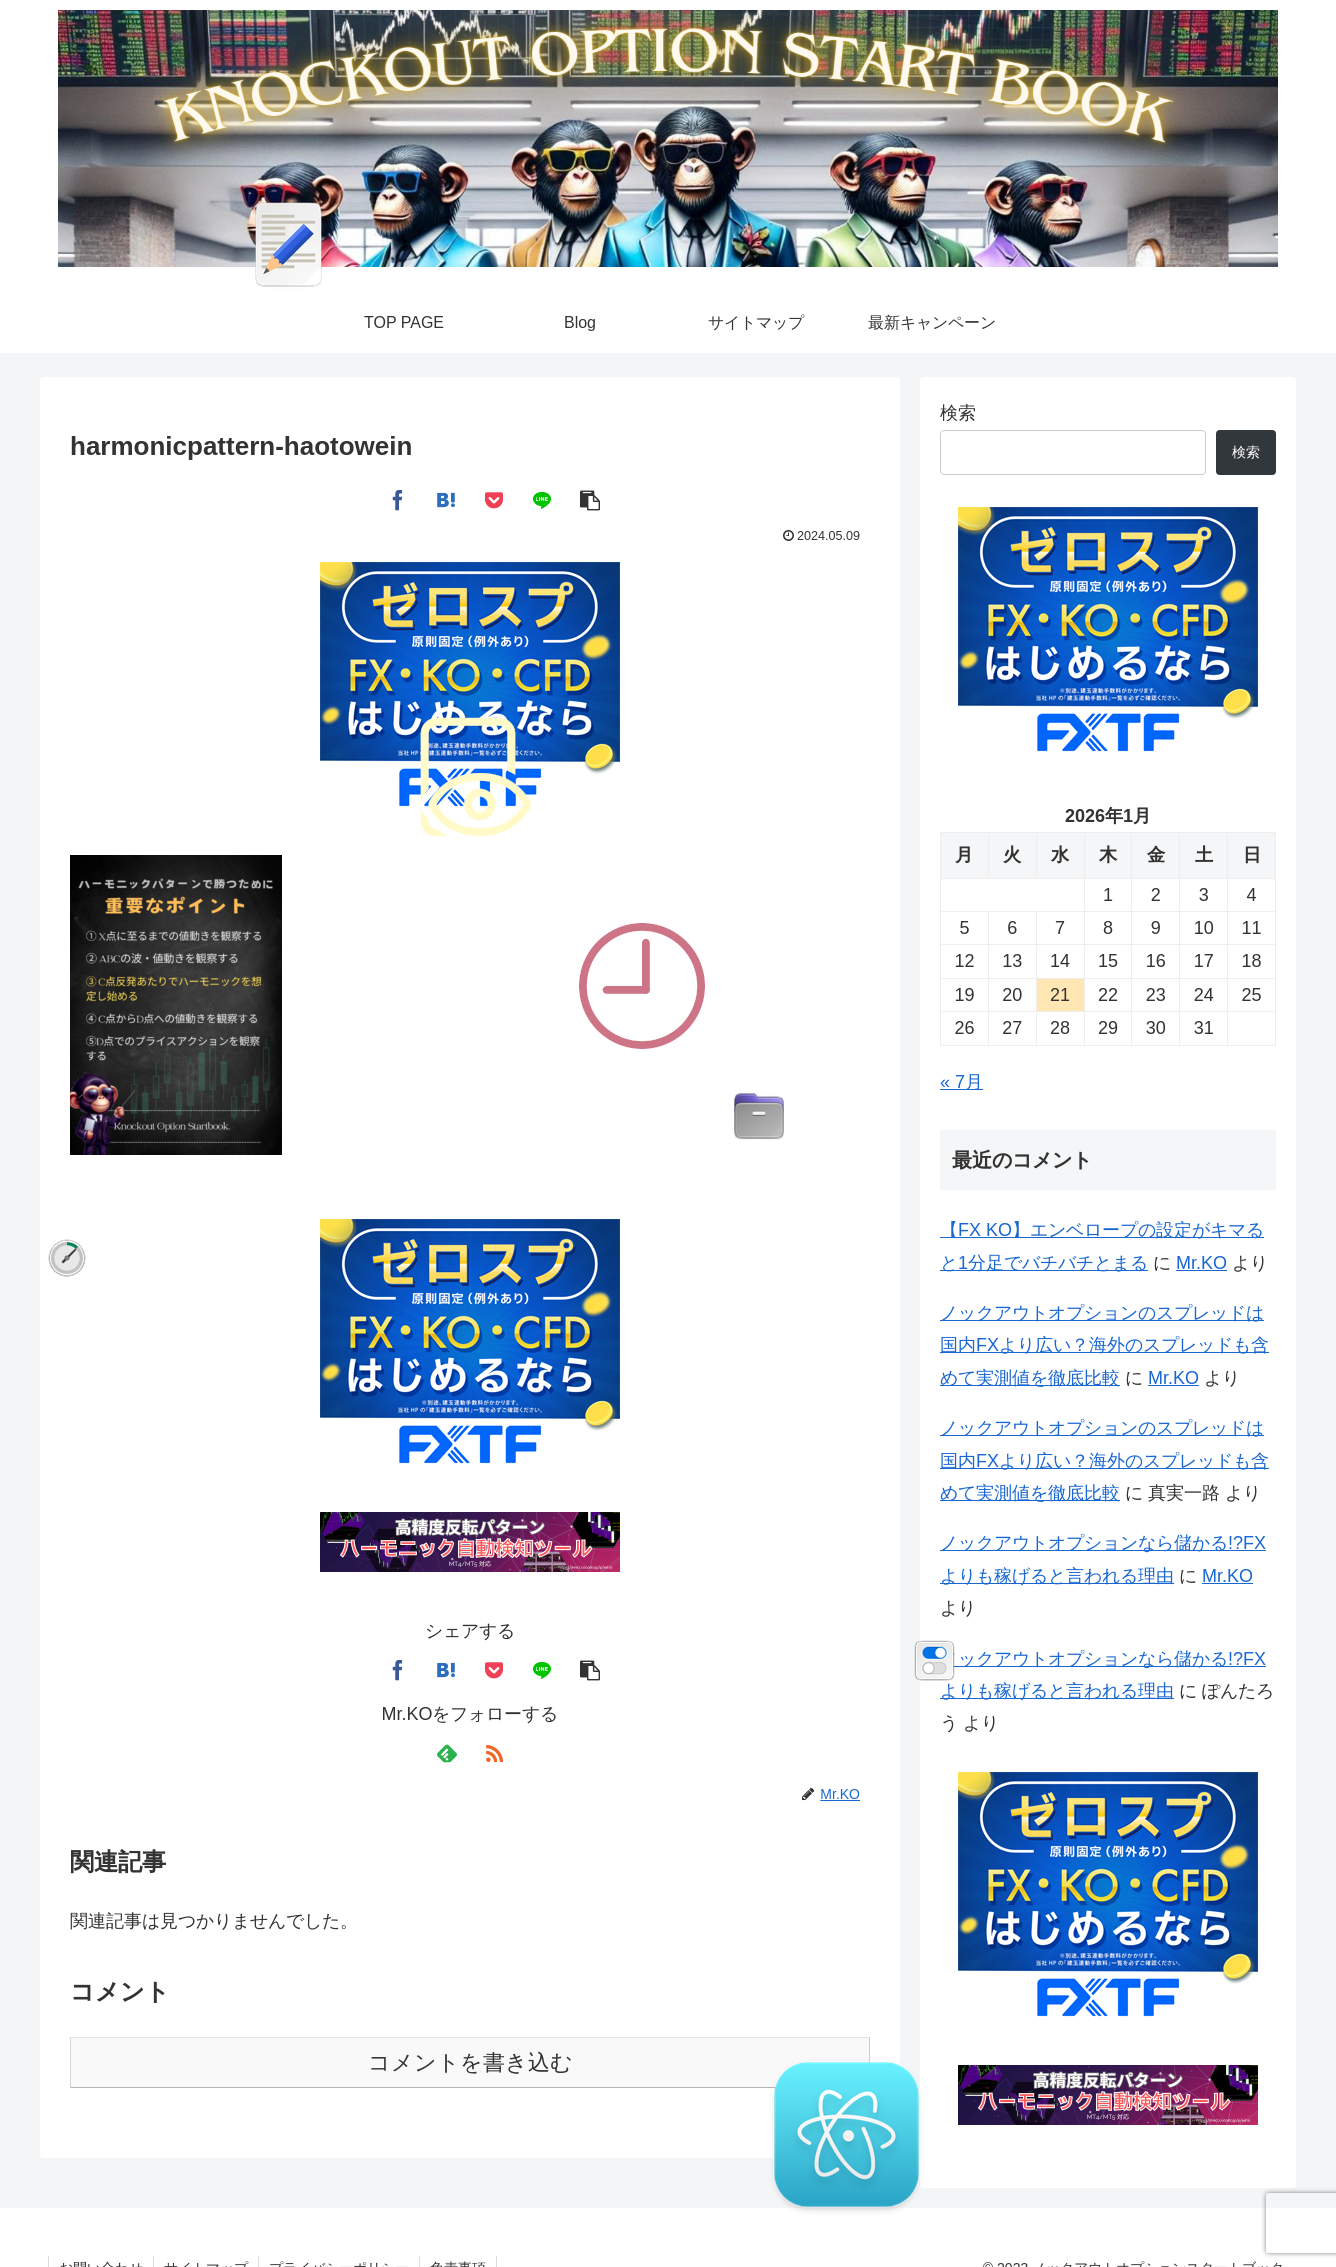 This screenshot has width=1336, height=2267. Describe the element at coordinates (468, 773) in the screenshot. I see `open document viewer` at that location.